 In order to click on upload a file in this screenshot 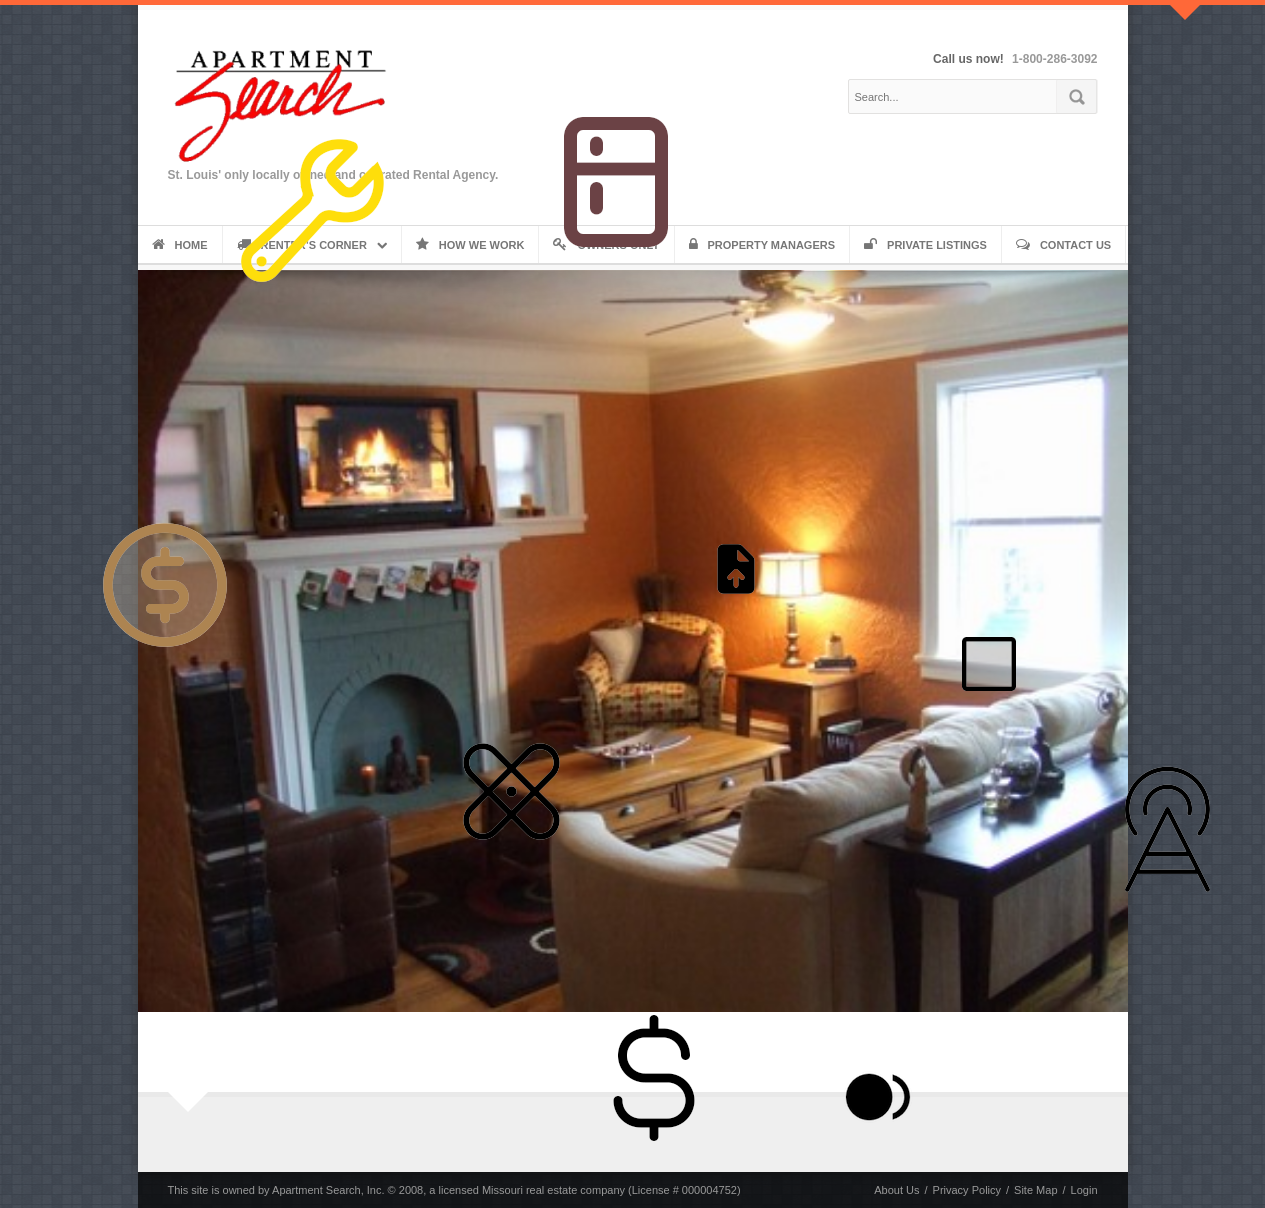, I will do `click(736, 569)`.